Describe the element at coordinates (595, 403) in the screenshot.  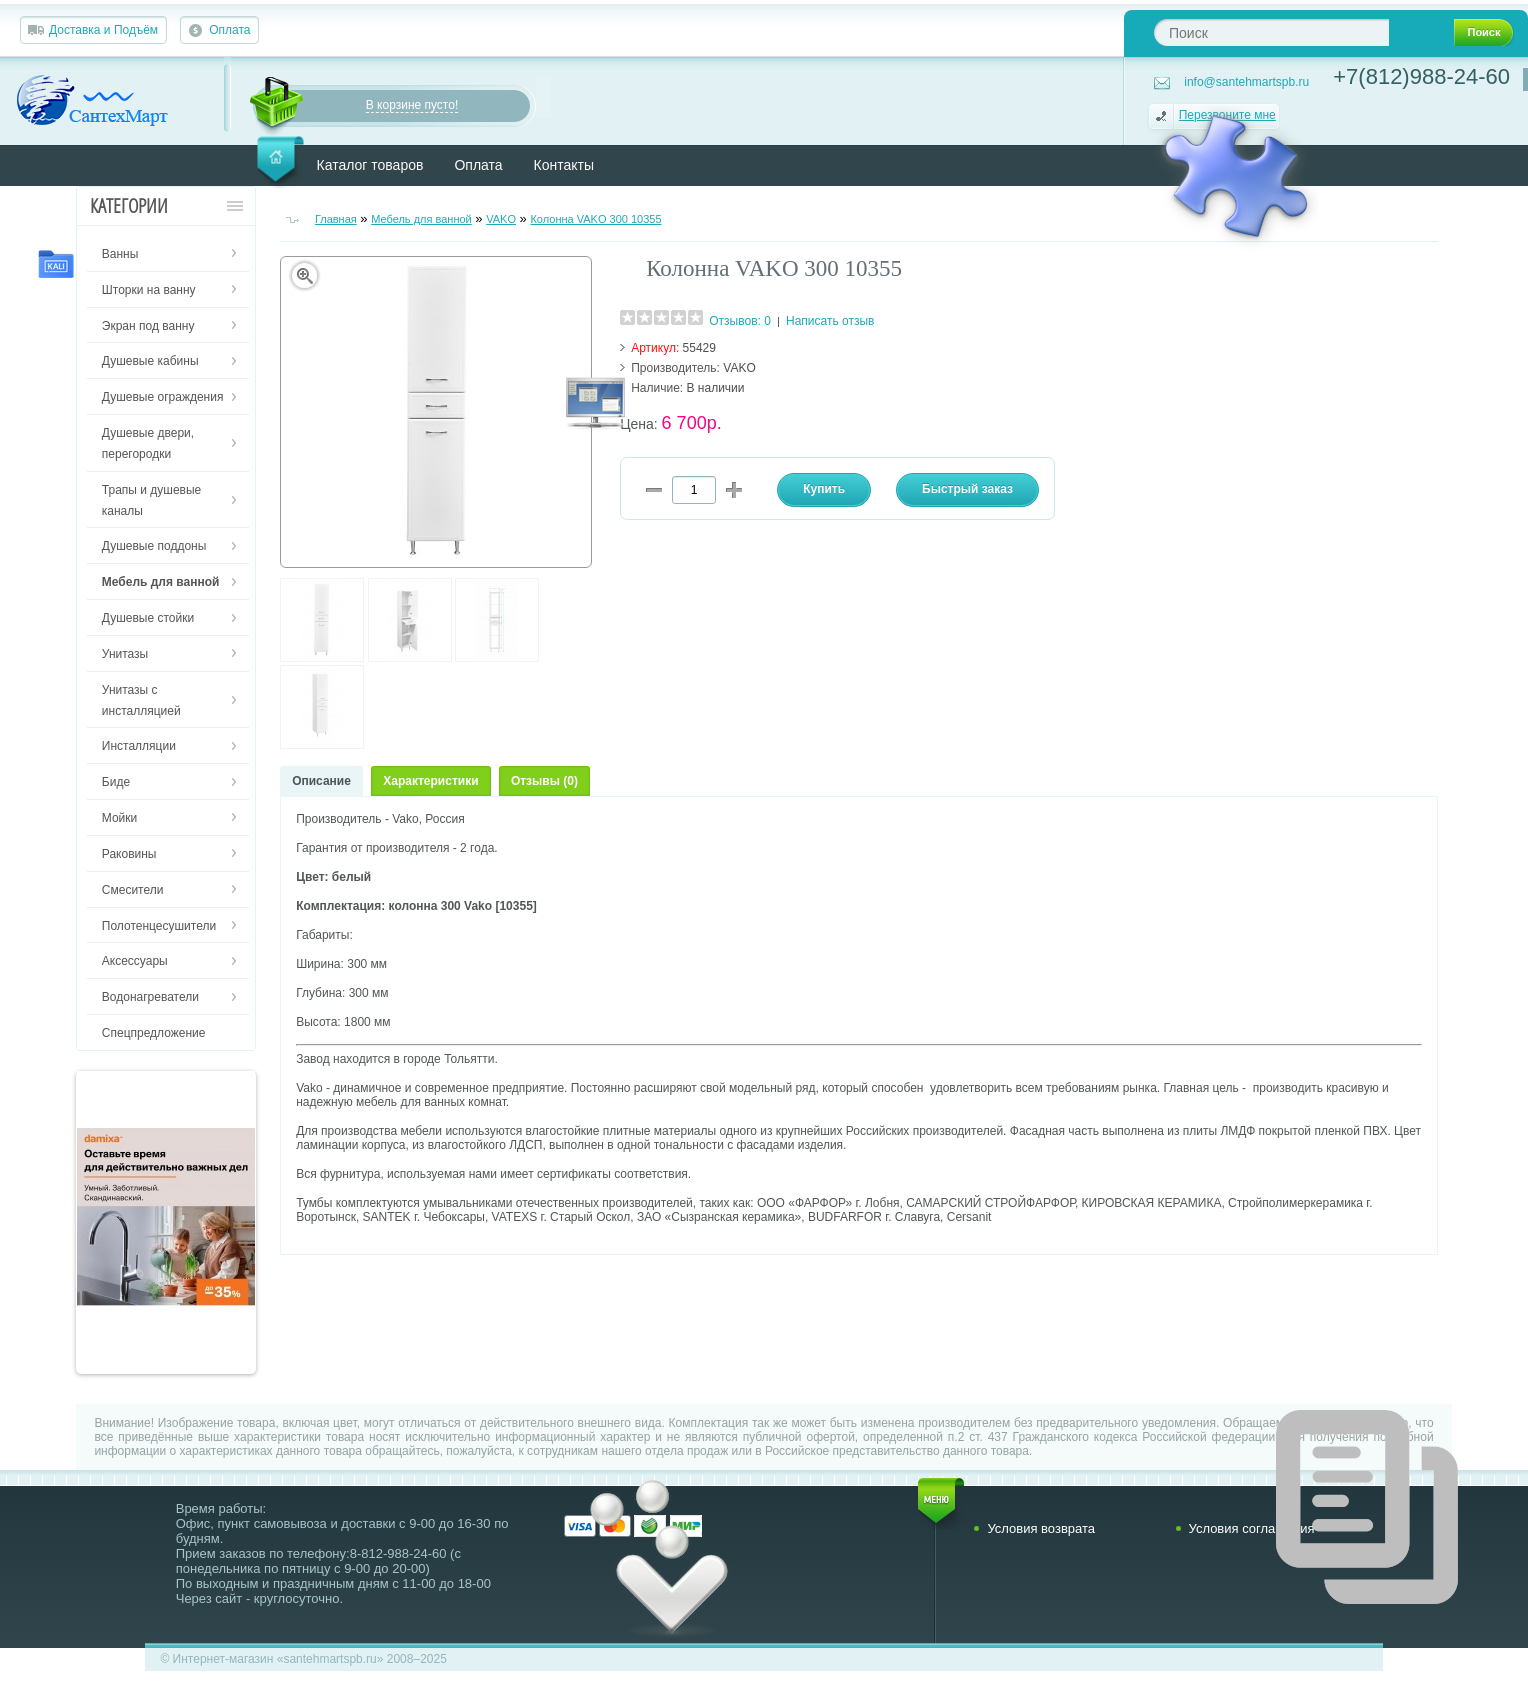
I see `configure remote desktop settings` at that location.